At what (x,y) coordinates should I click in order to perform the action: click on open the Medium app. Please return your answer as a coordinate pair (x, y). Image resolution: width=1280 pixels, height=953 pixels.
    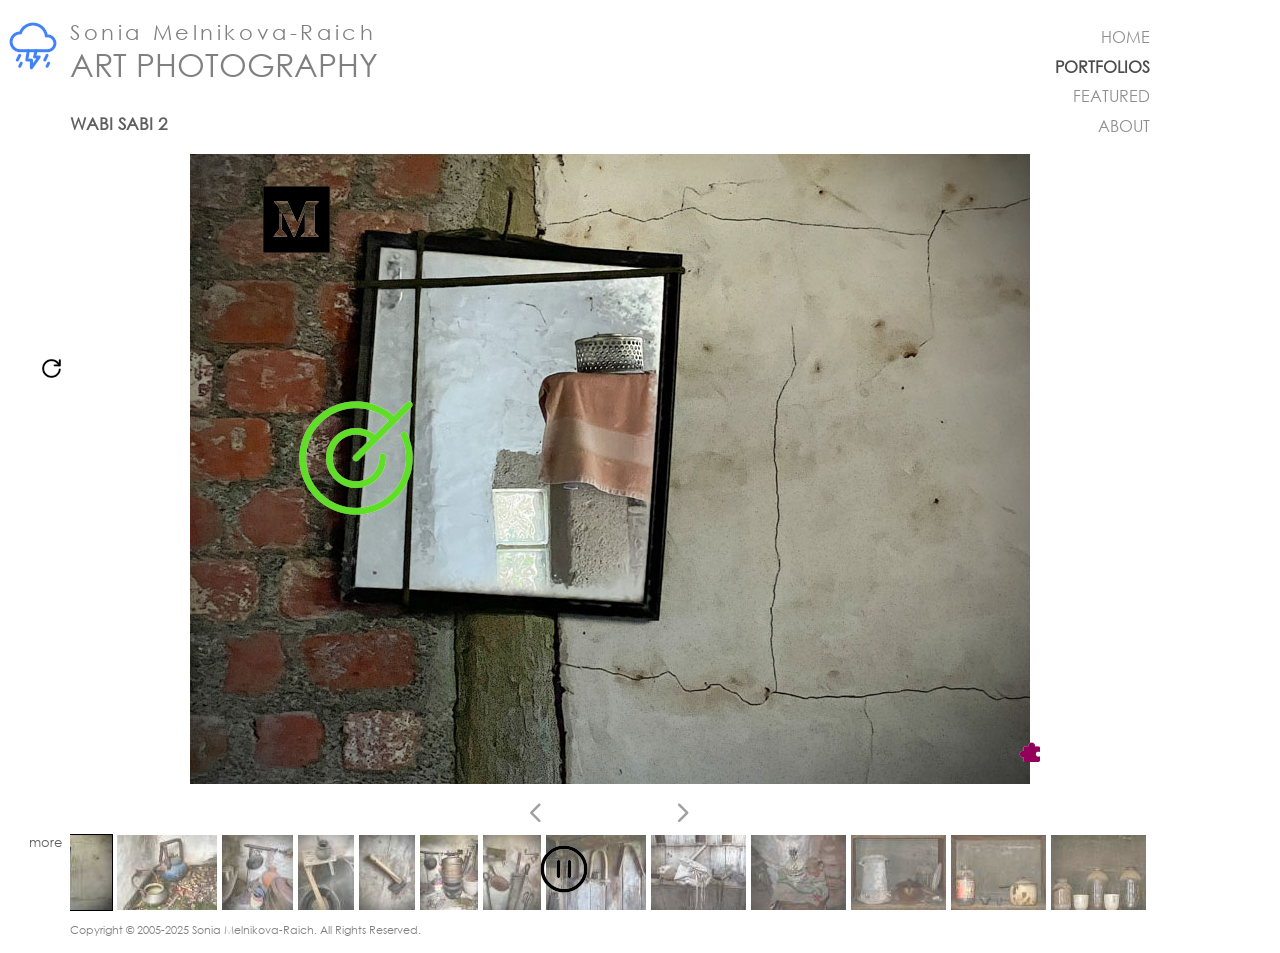
    Looking at the image, I should click on (296, 219).